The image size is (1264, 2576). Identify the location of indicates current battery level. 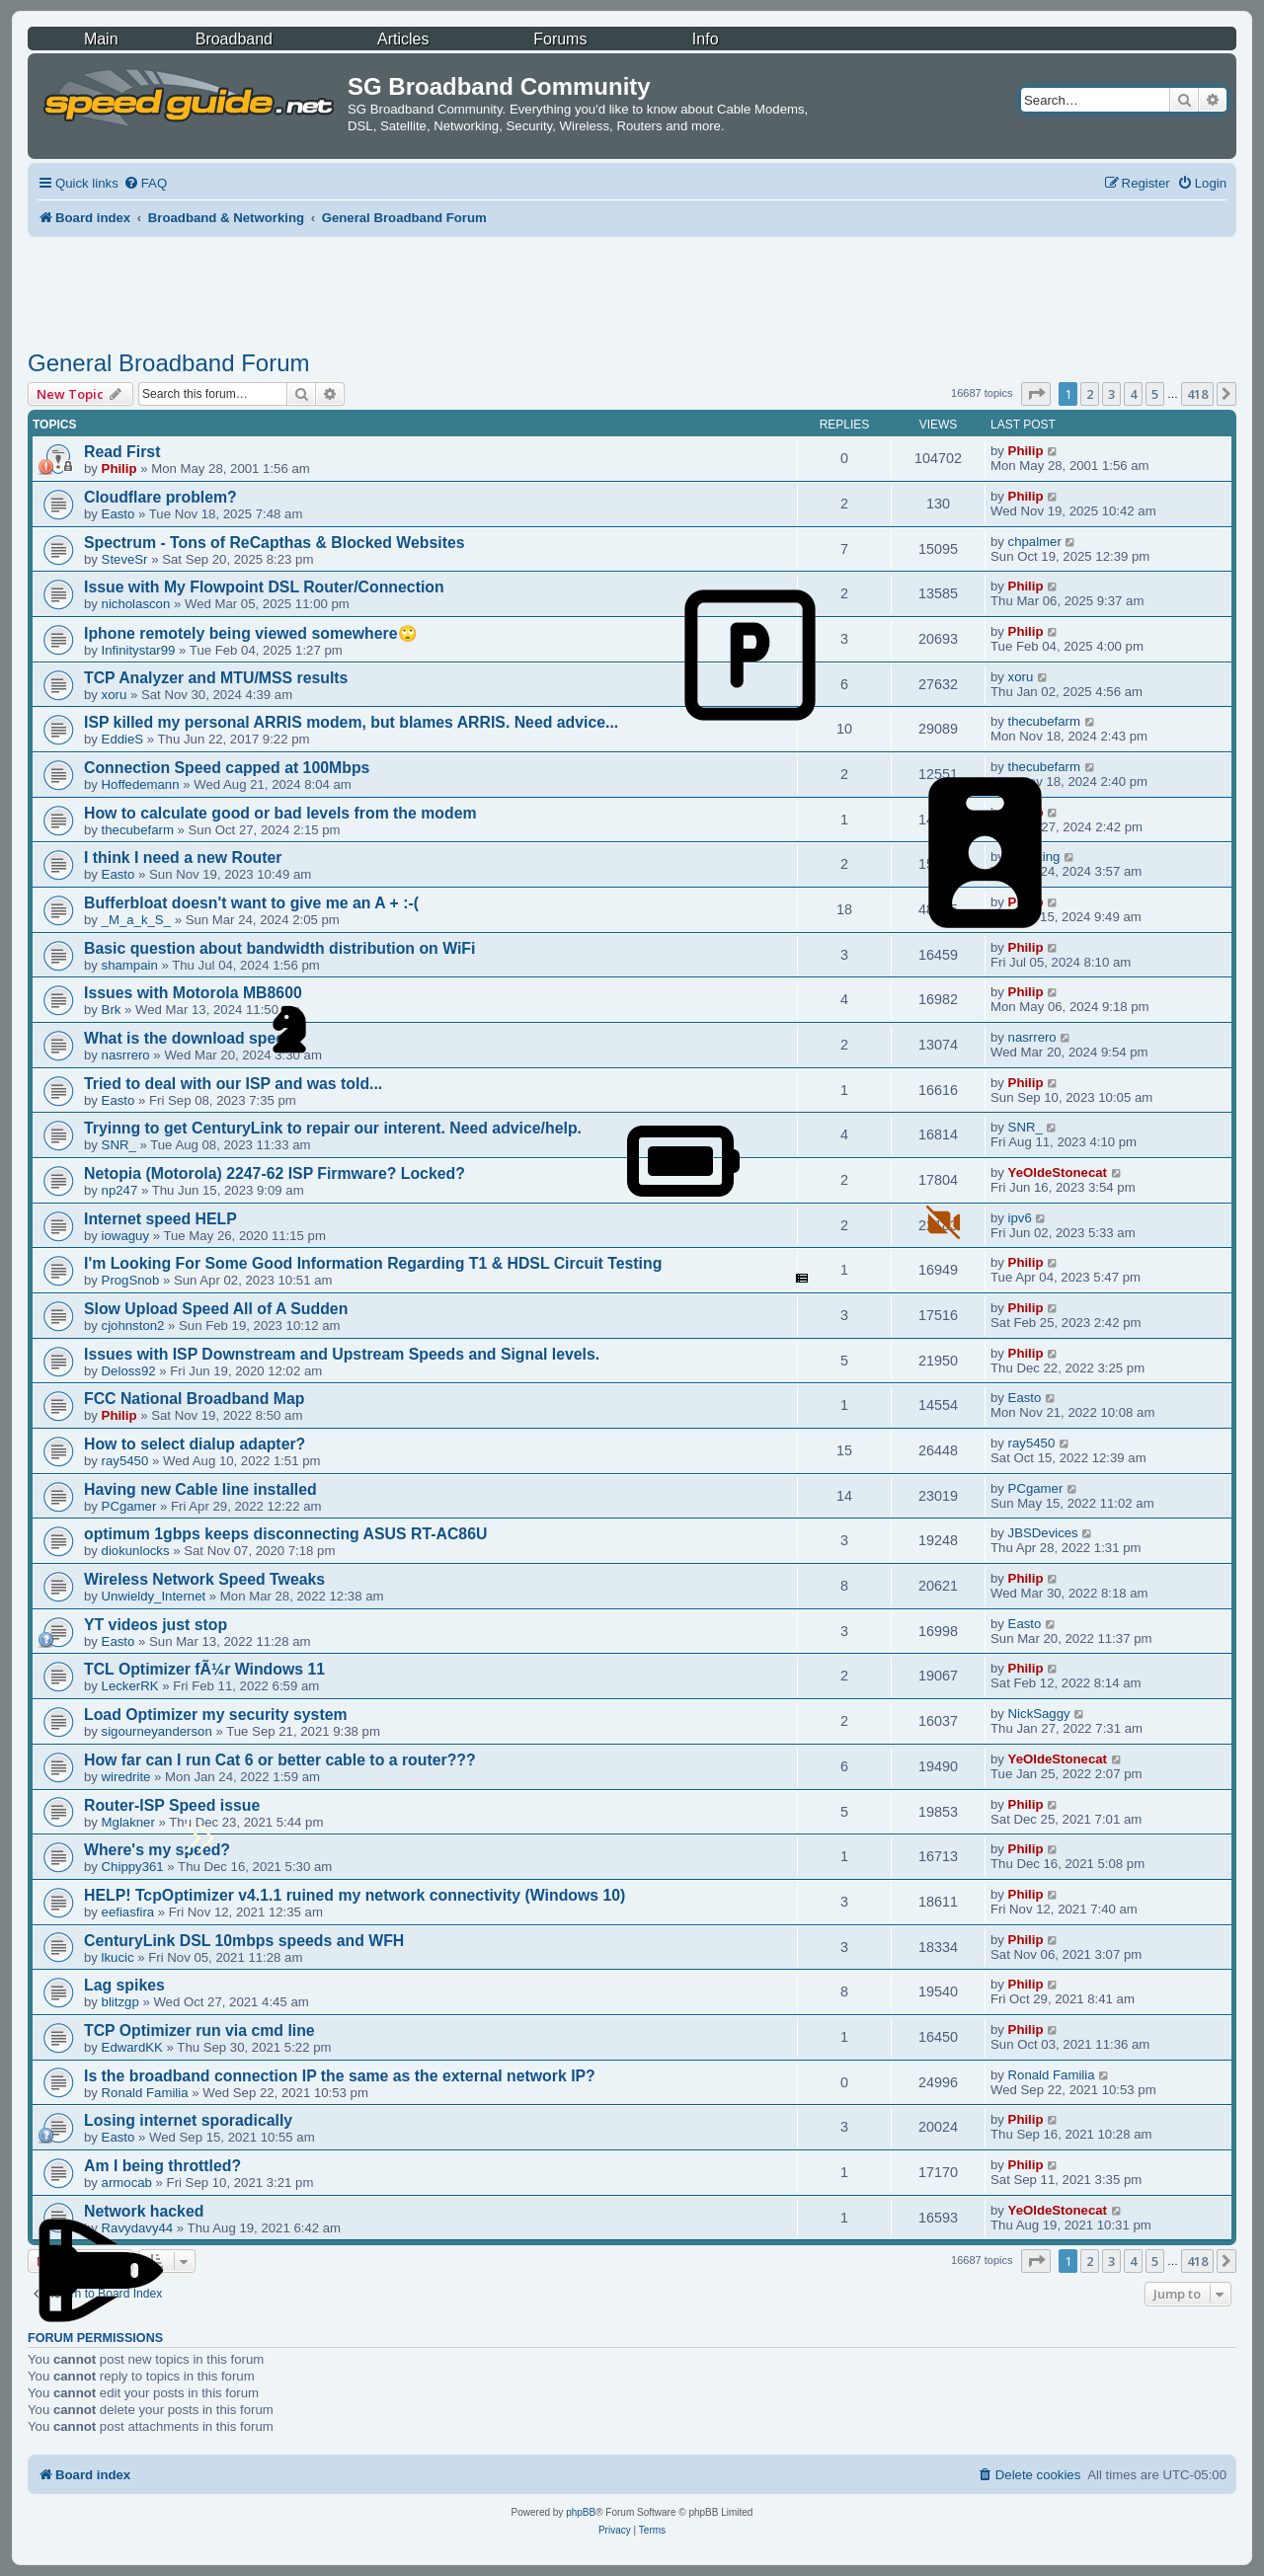
(680, 1161).